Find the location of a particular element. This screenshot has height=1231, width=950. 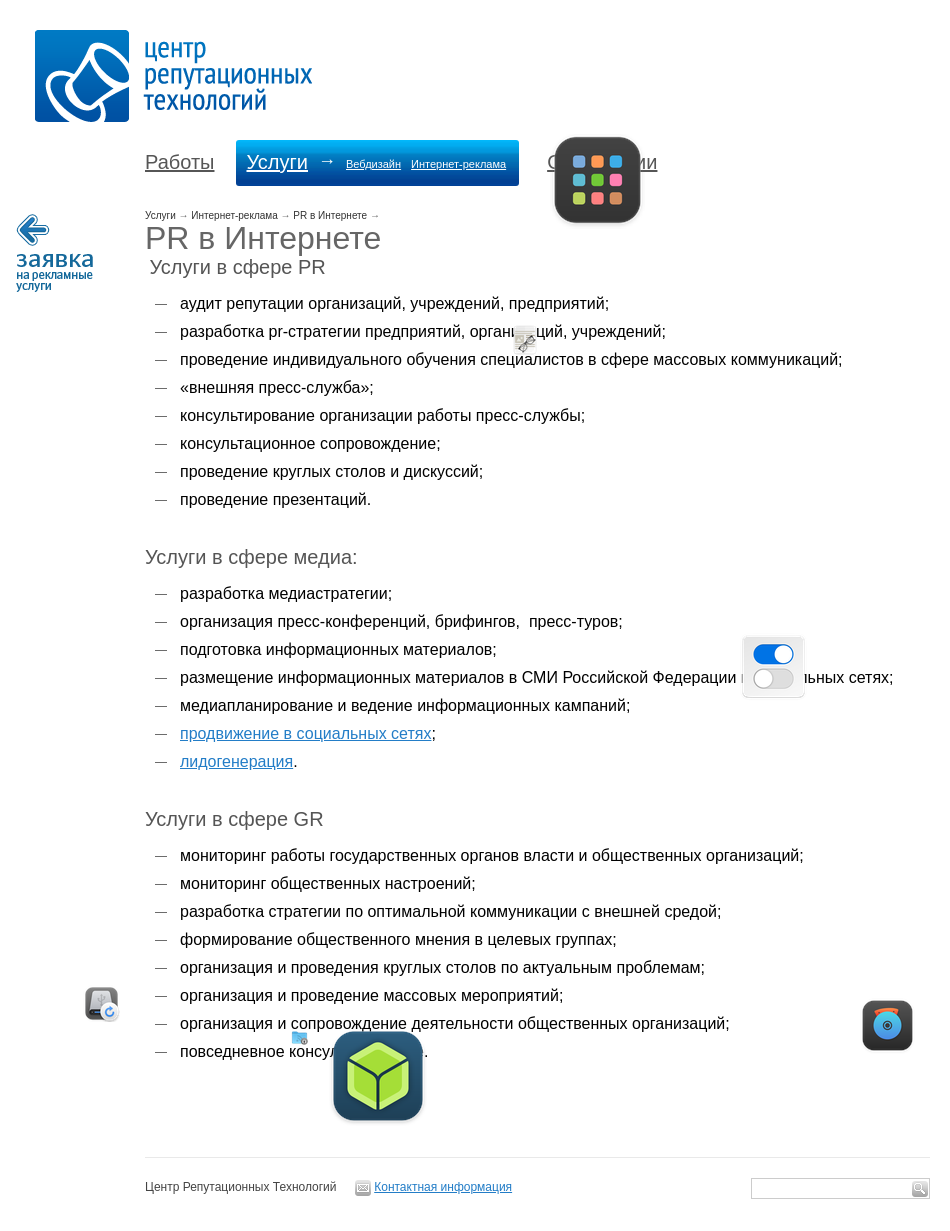

open system preferences or settings is located at coordinates (773, 666).